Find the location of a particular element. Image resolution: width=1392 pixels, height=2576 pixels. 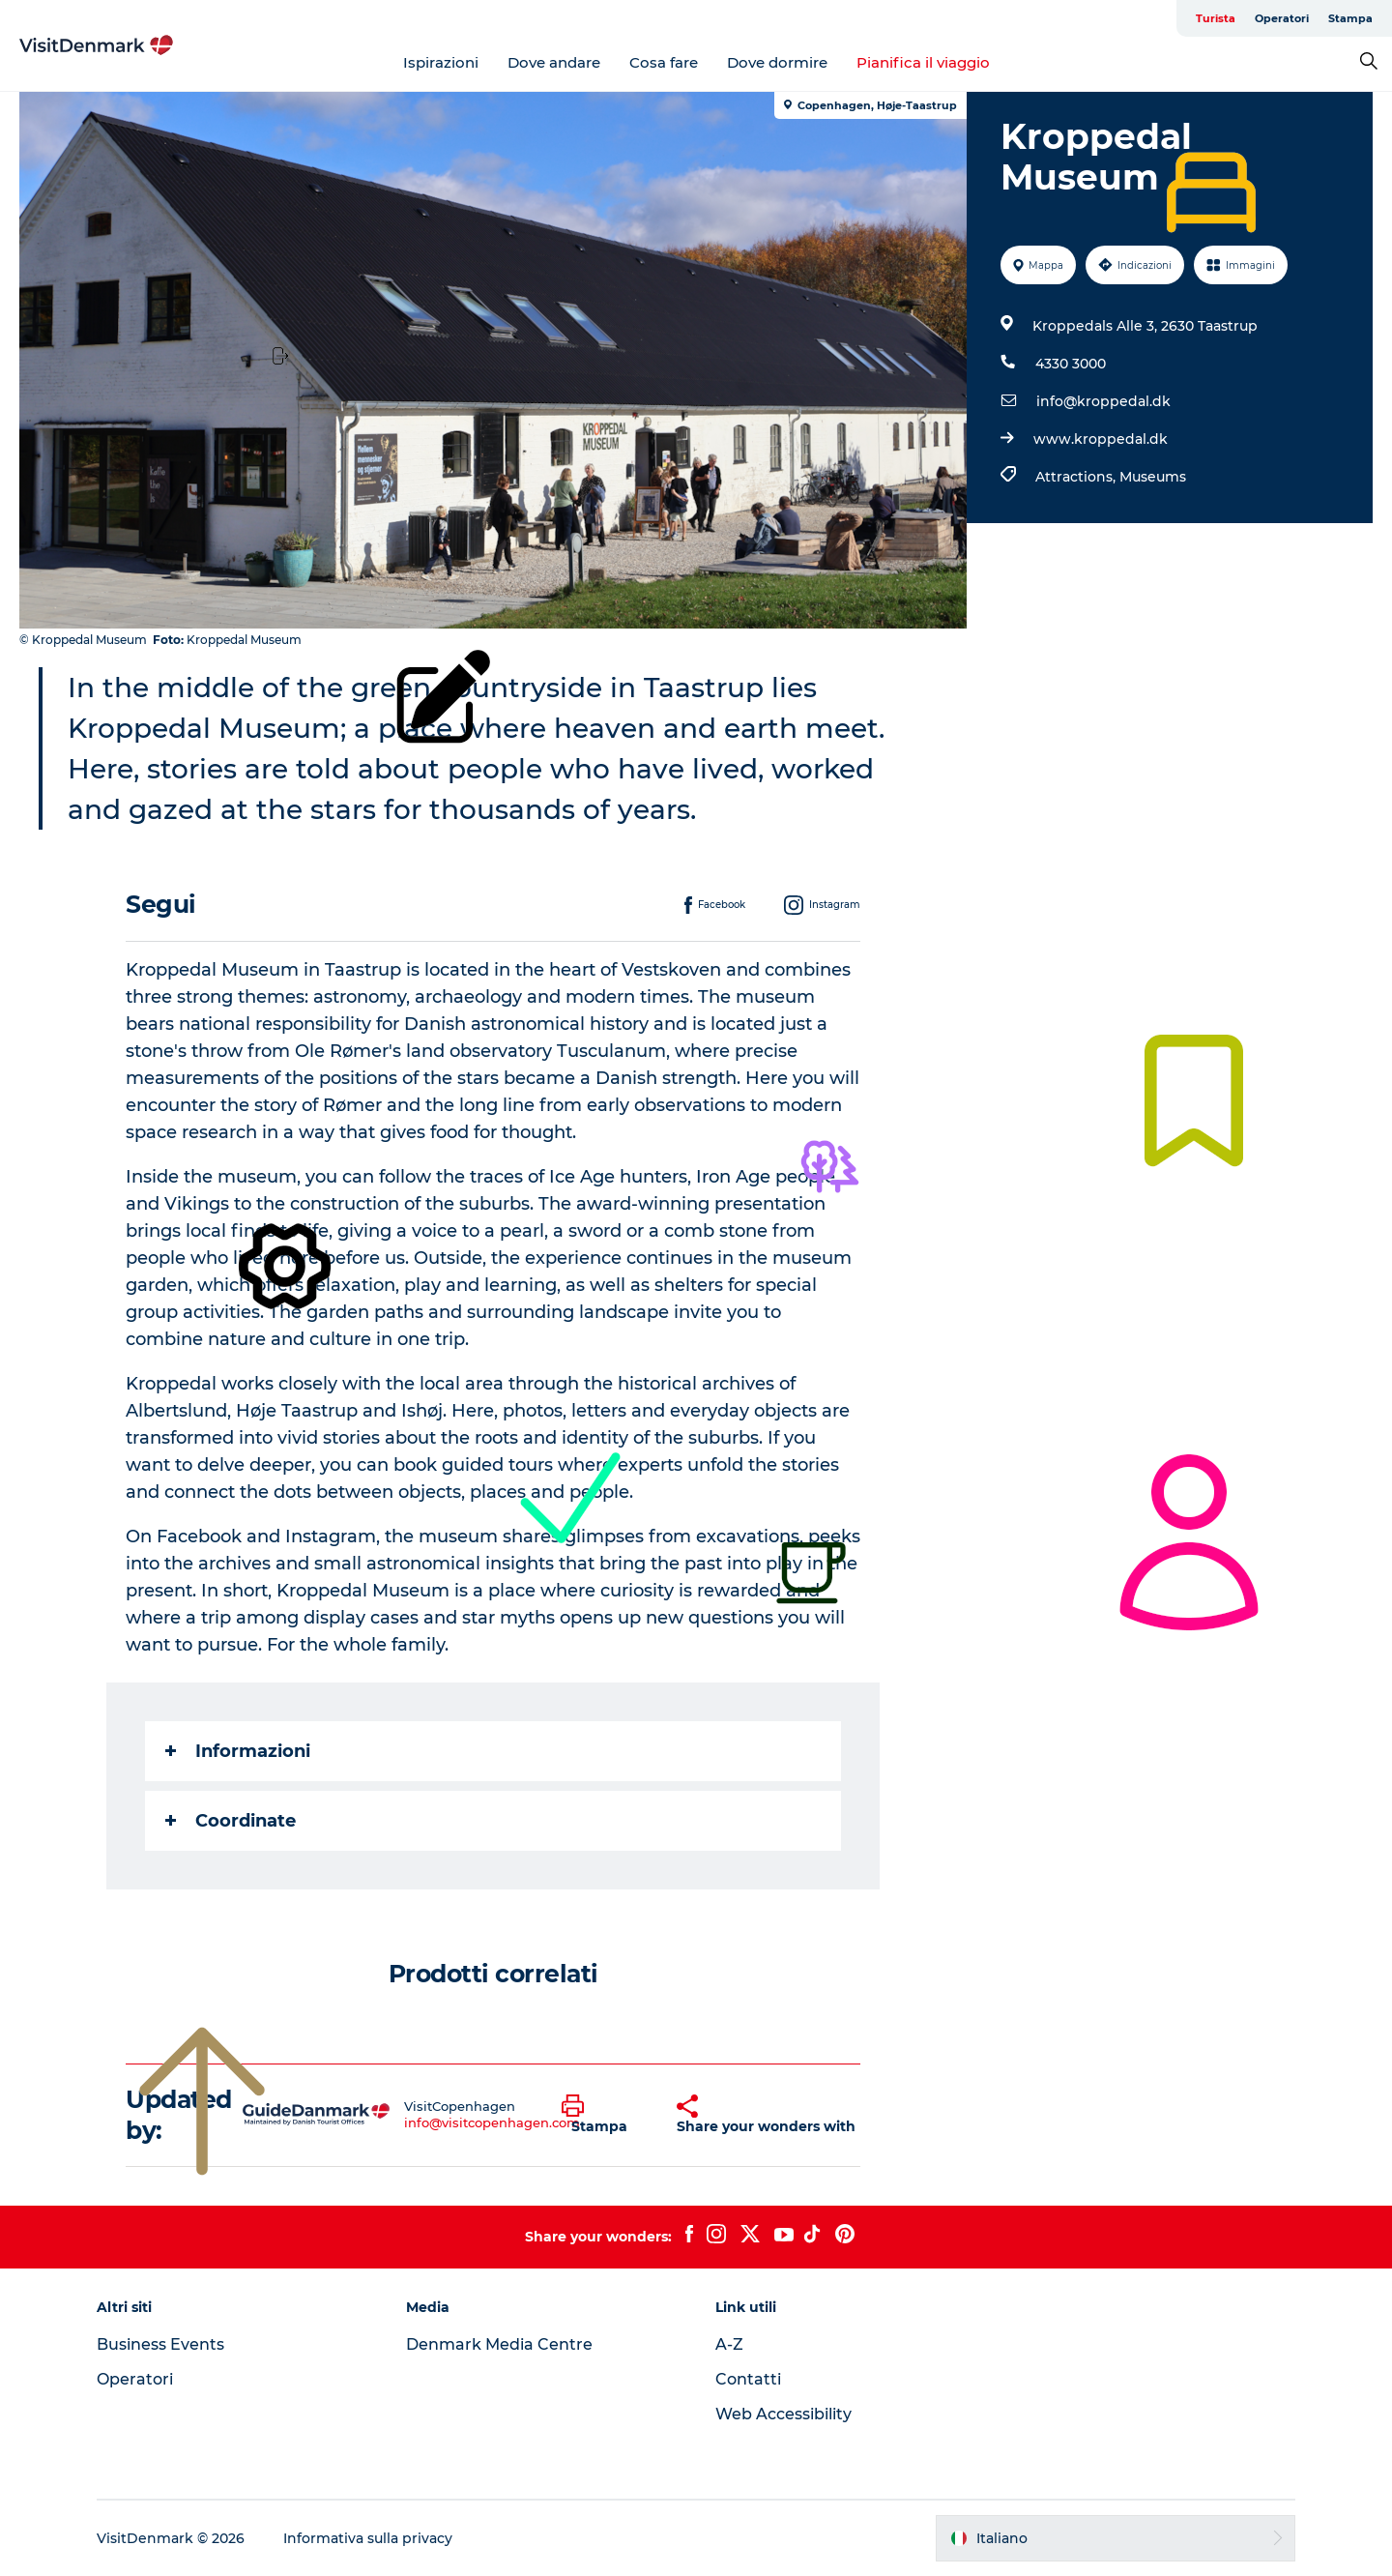

access settings or preferences is located at coordinates (284, 1266).